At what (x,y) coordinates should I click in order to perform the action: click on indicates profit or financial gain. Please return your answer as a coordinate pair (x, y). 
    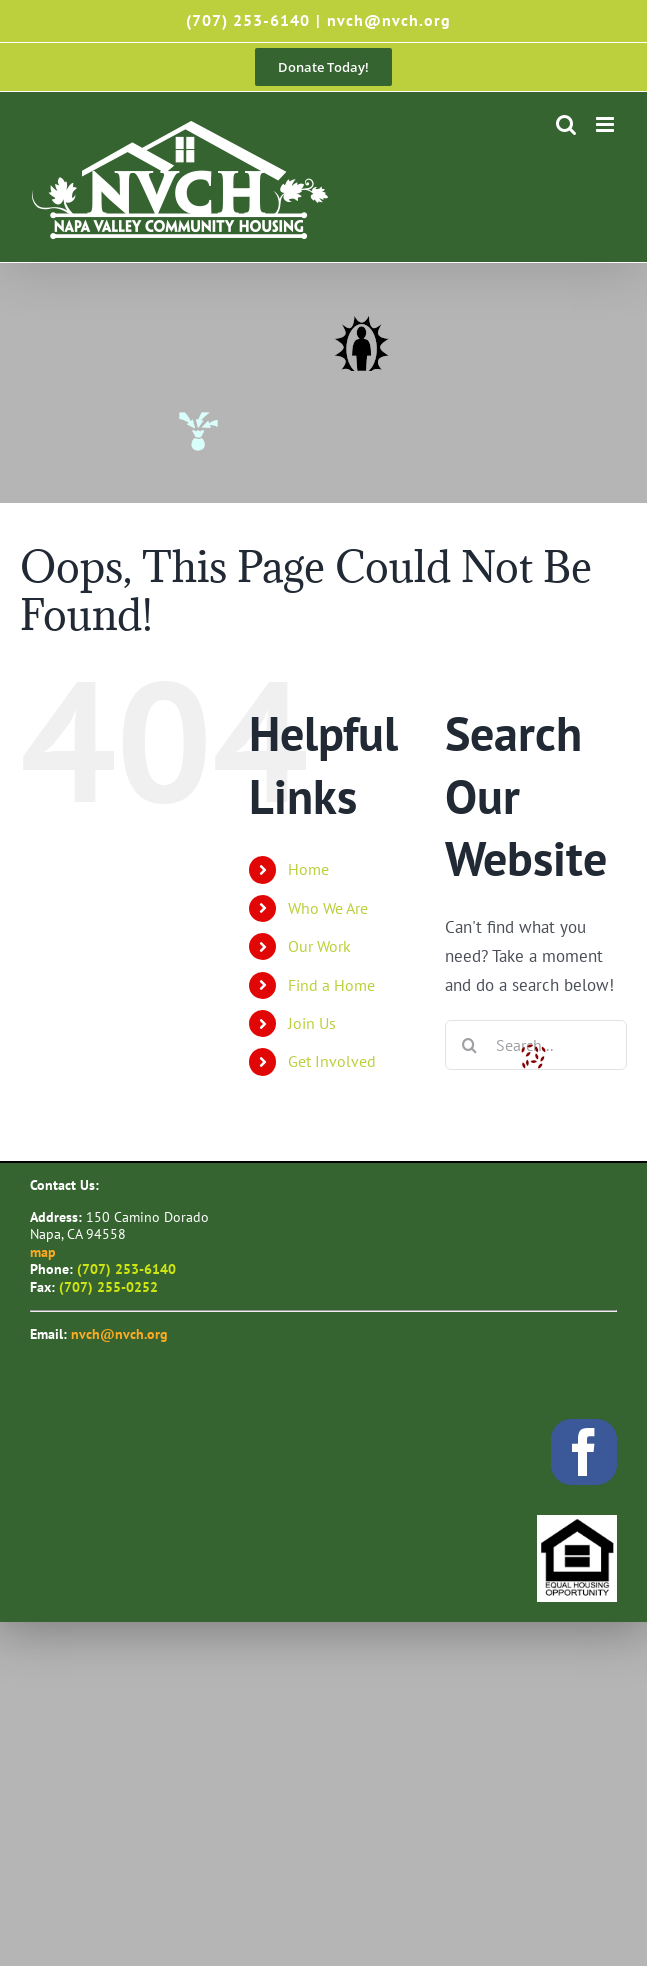
    Looking at the image, I should click on (198, 431).